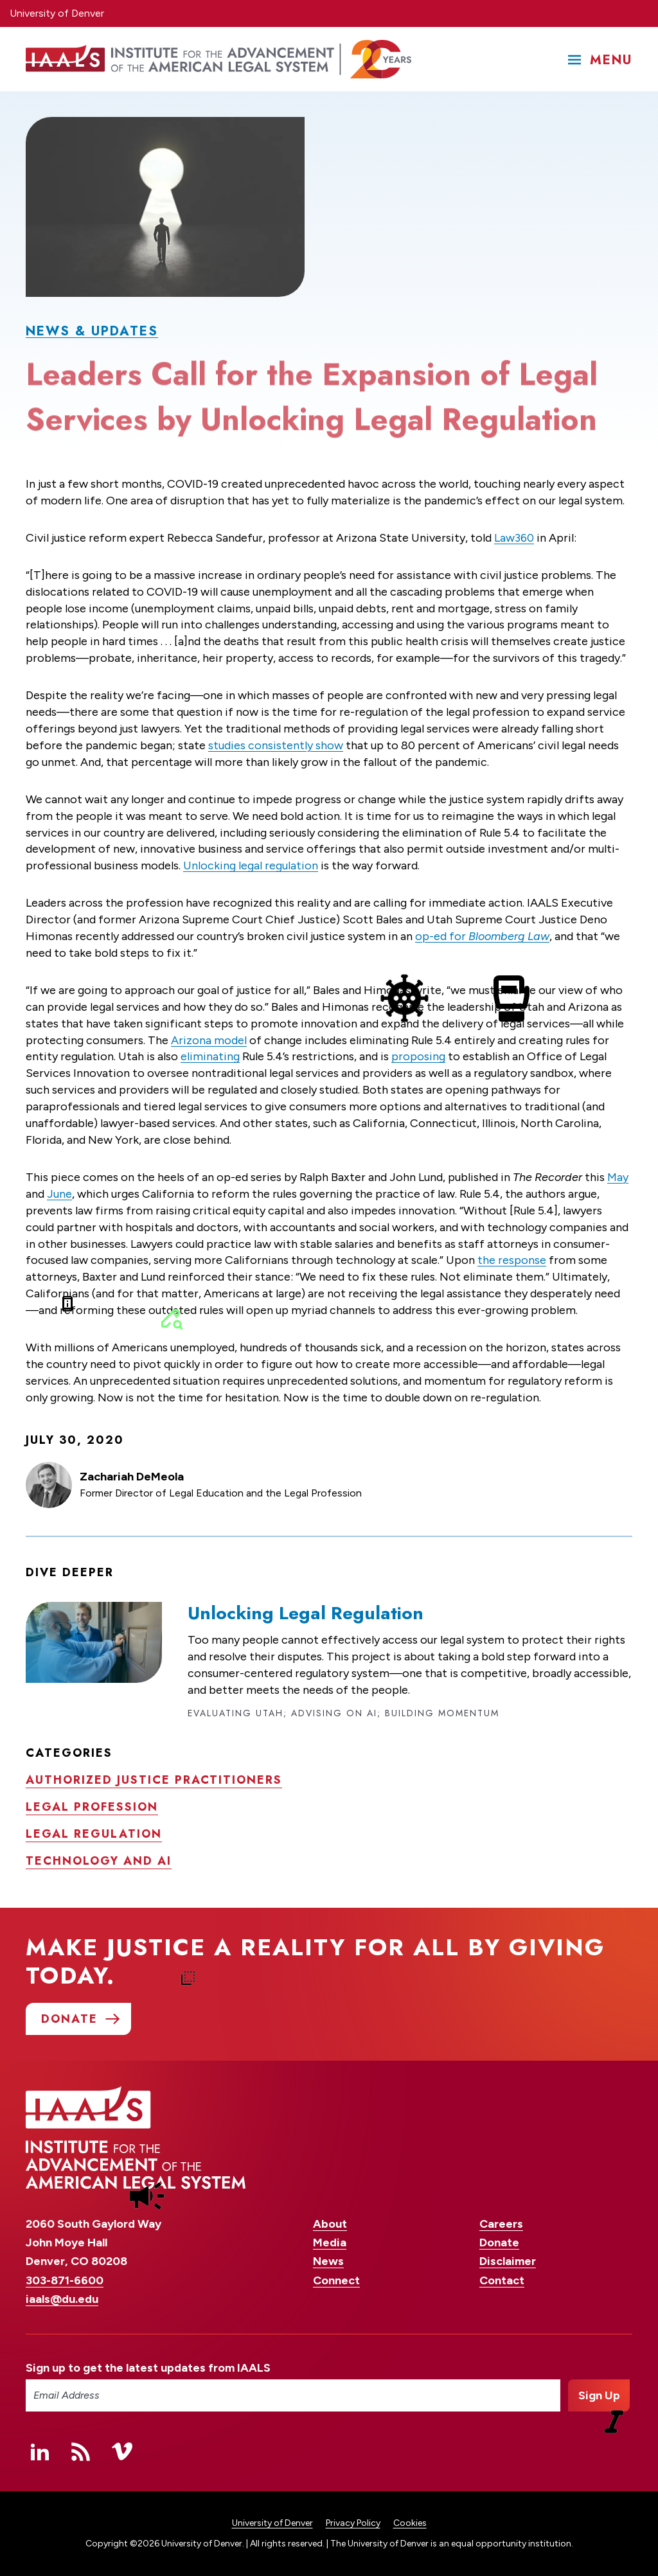 This screenshot has height=2576, width=658. What do you see at coordinates (67, 1304) in the screenshot?
I see `view device information` at bounding box center [67, 1304].